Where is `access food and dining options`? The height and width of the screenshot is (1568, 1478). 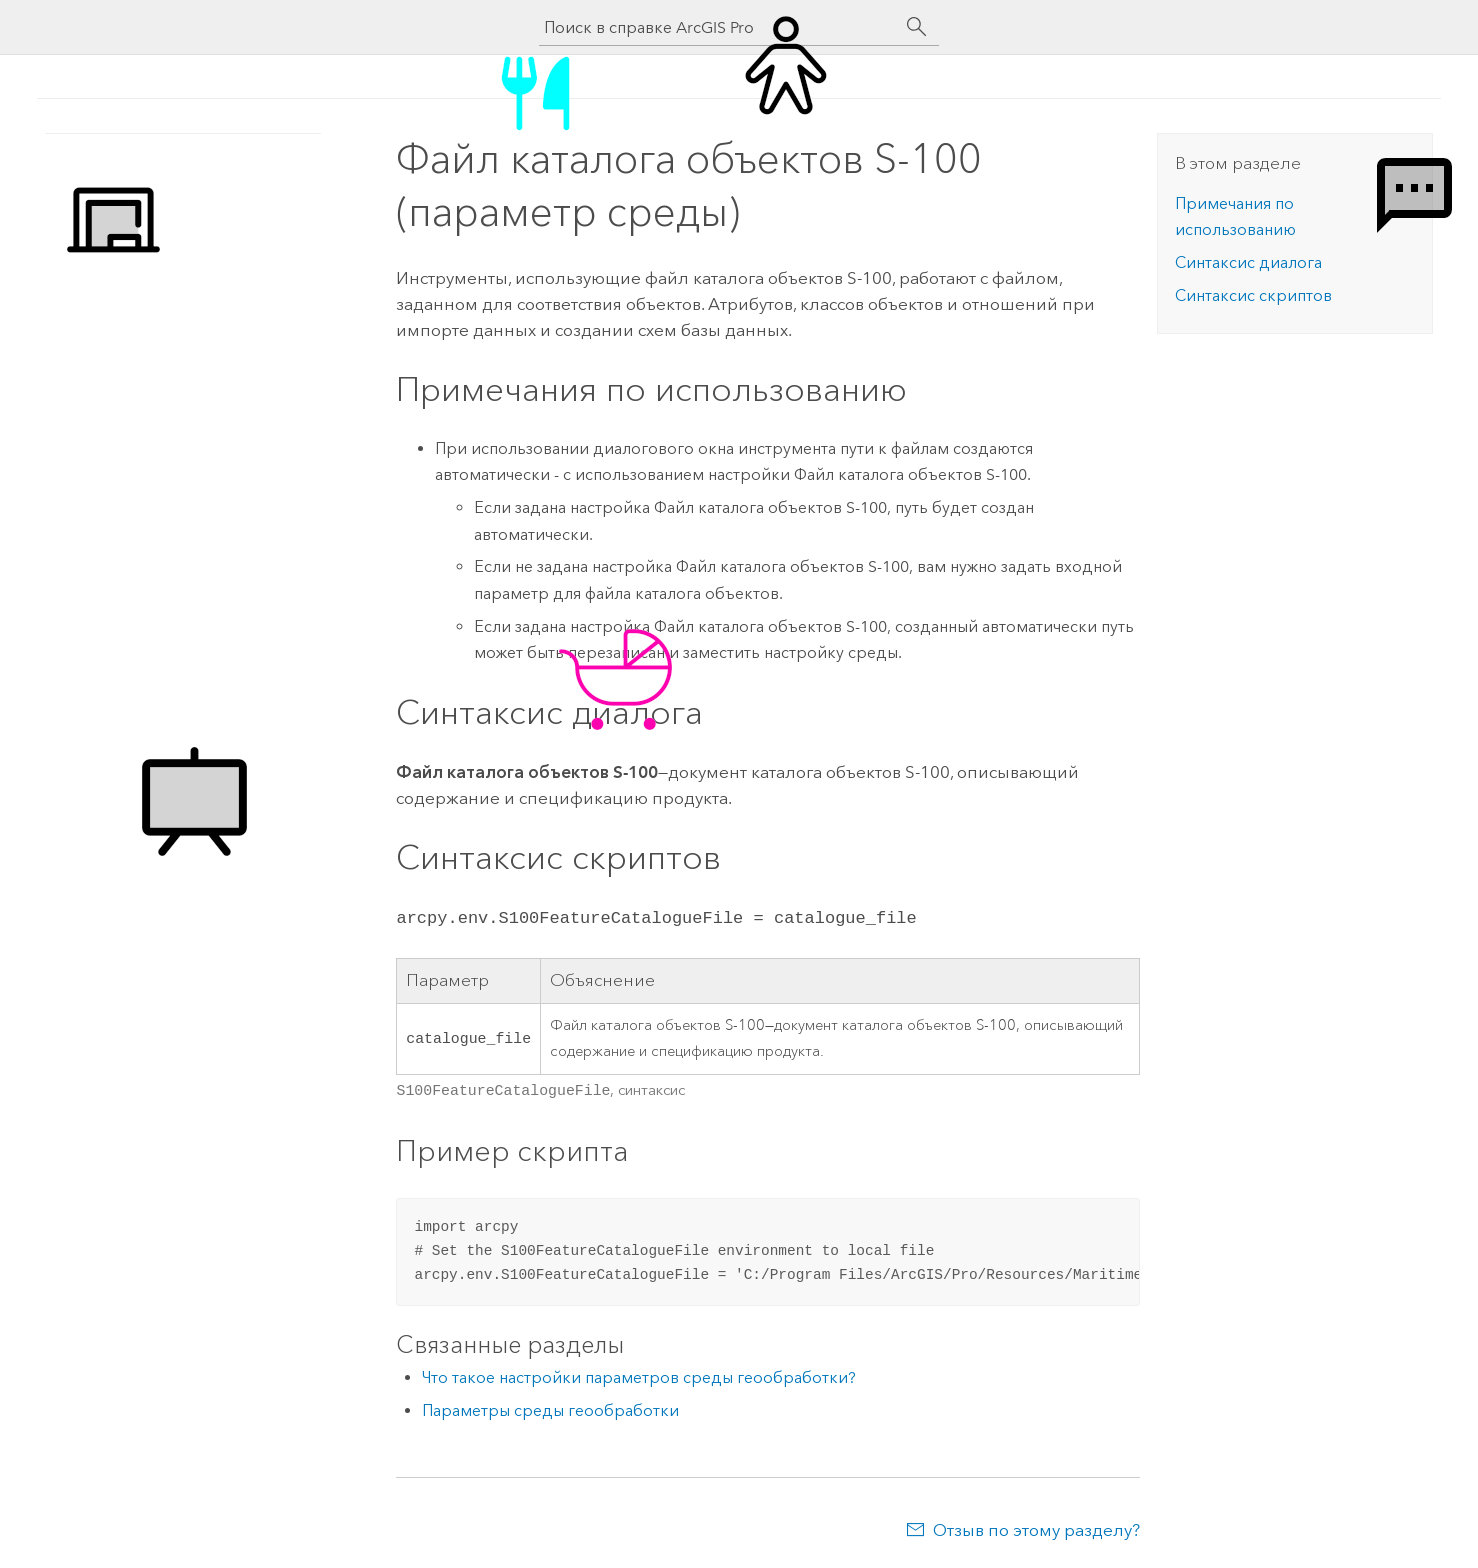 access food and dining options is located at coordinates (537, 92).